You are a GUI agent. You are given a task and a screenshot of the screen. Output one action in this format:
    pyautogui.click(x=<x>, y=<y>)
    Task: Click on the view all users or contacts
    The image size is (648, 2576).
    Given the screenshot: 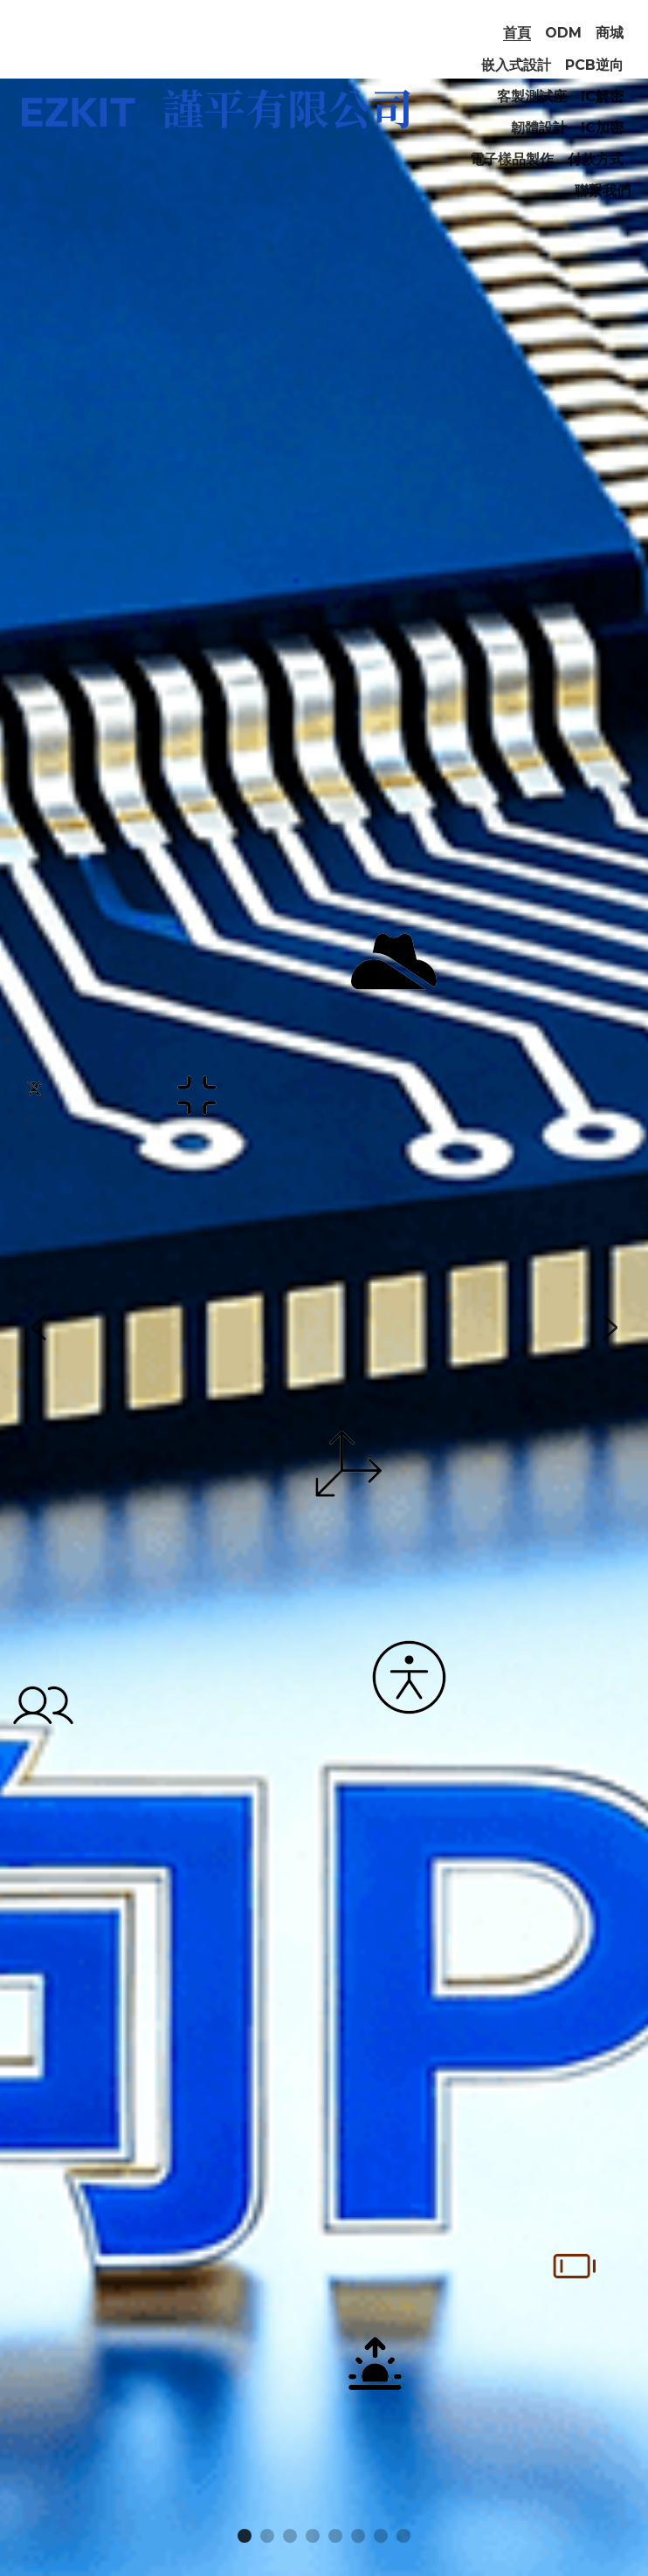 What is the action you would take?
    pyautogui.click(x=43, y=1705)
    